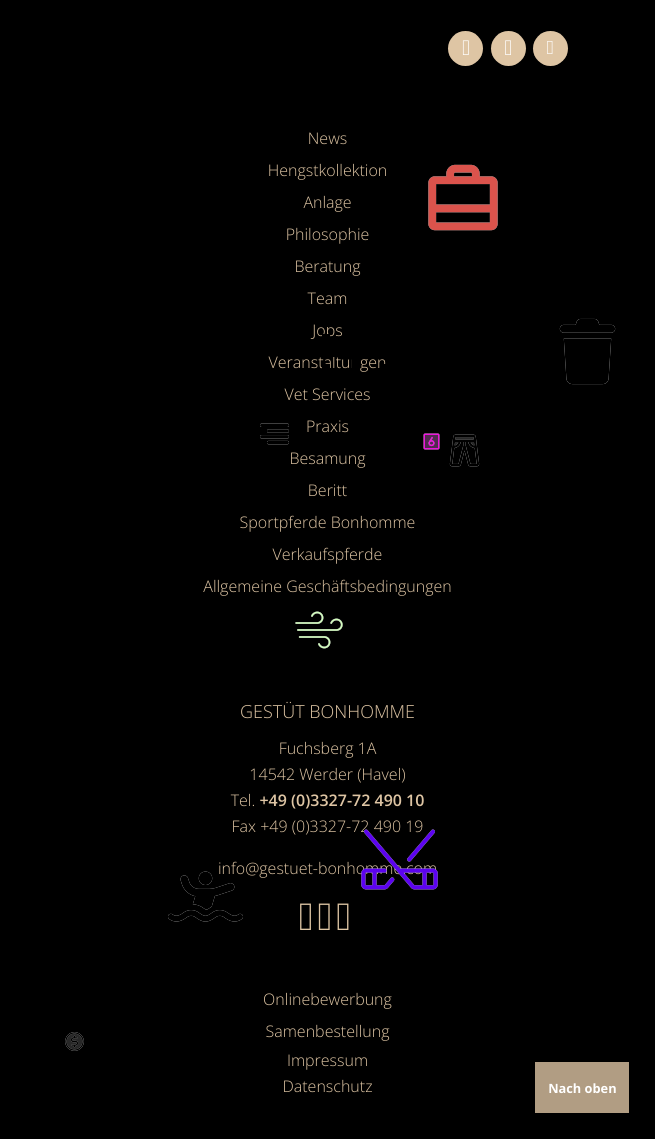 The height and width of the screenshot is (1139, 655). What do you see at coordinates (431, 441) in the screenshot?
I see `select the number six` at bounding box center [431, 441].